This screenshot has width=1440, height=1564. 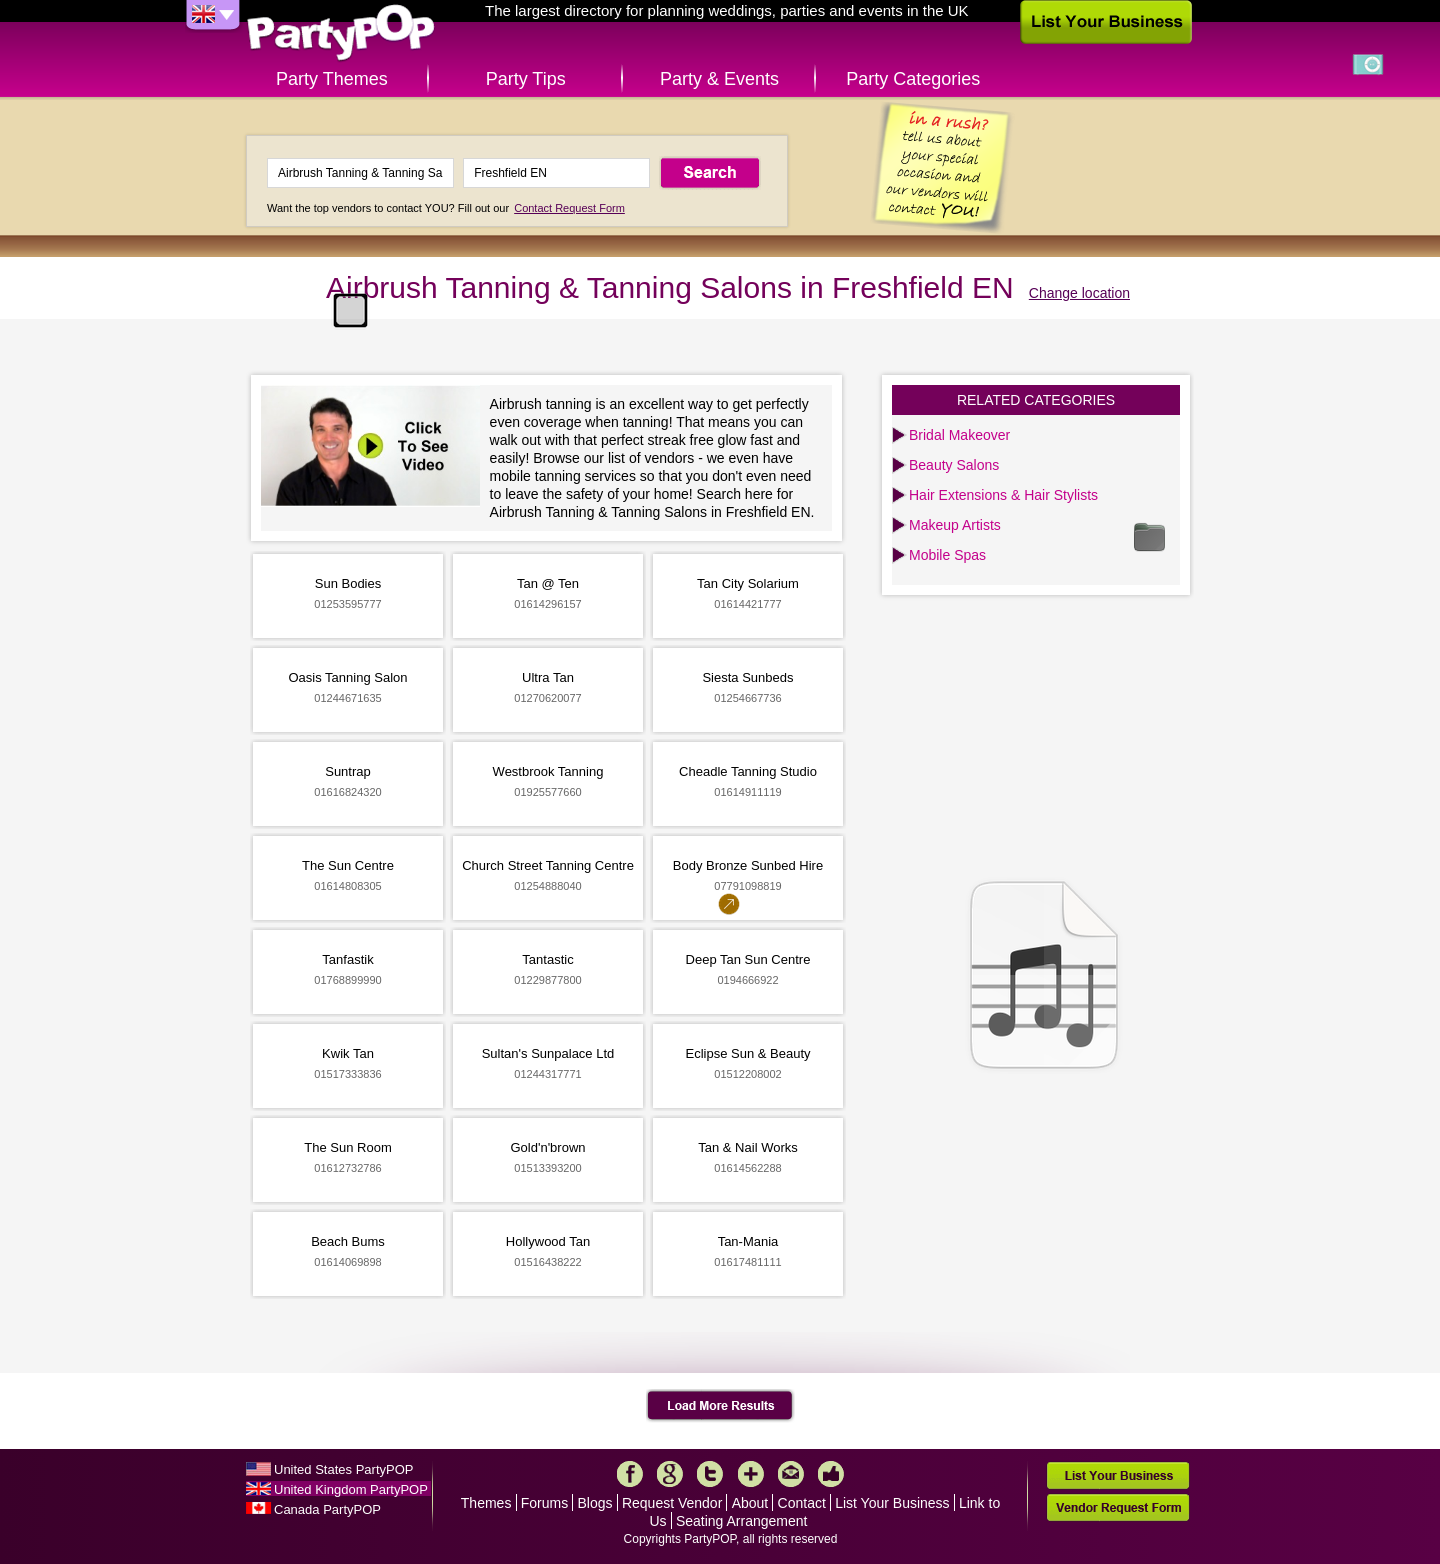 What do you see at coordinates (1044, 975) in the screenshot?
I see `an audio melody file type` at bounding box center [1044, 975].